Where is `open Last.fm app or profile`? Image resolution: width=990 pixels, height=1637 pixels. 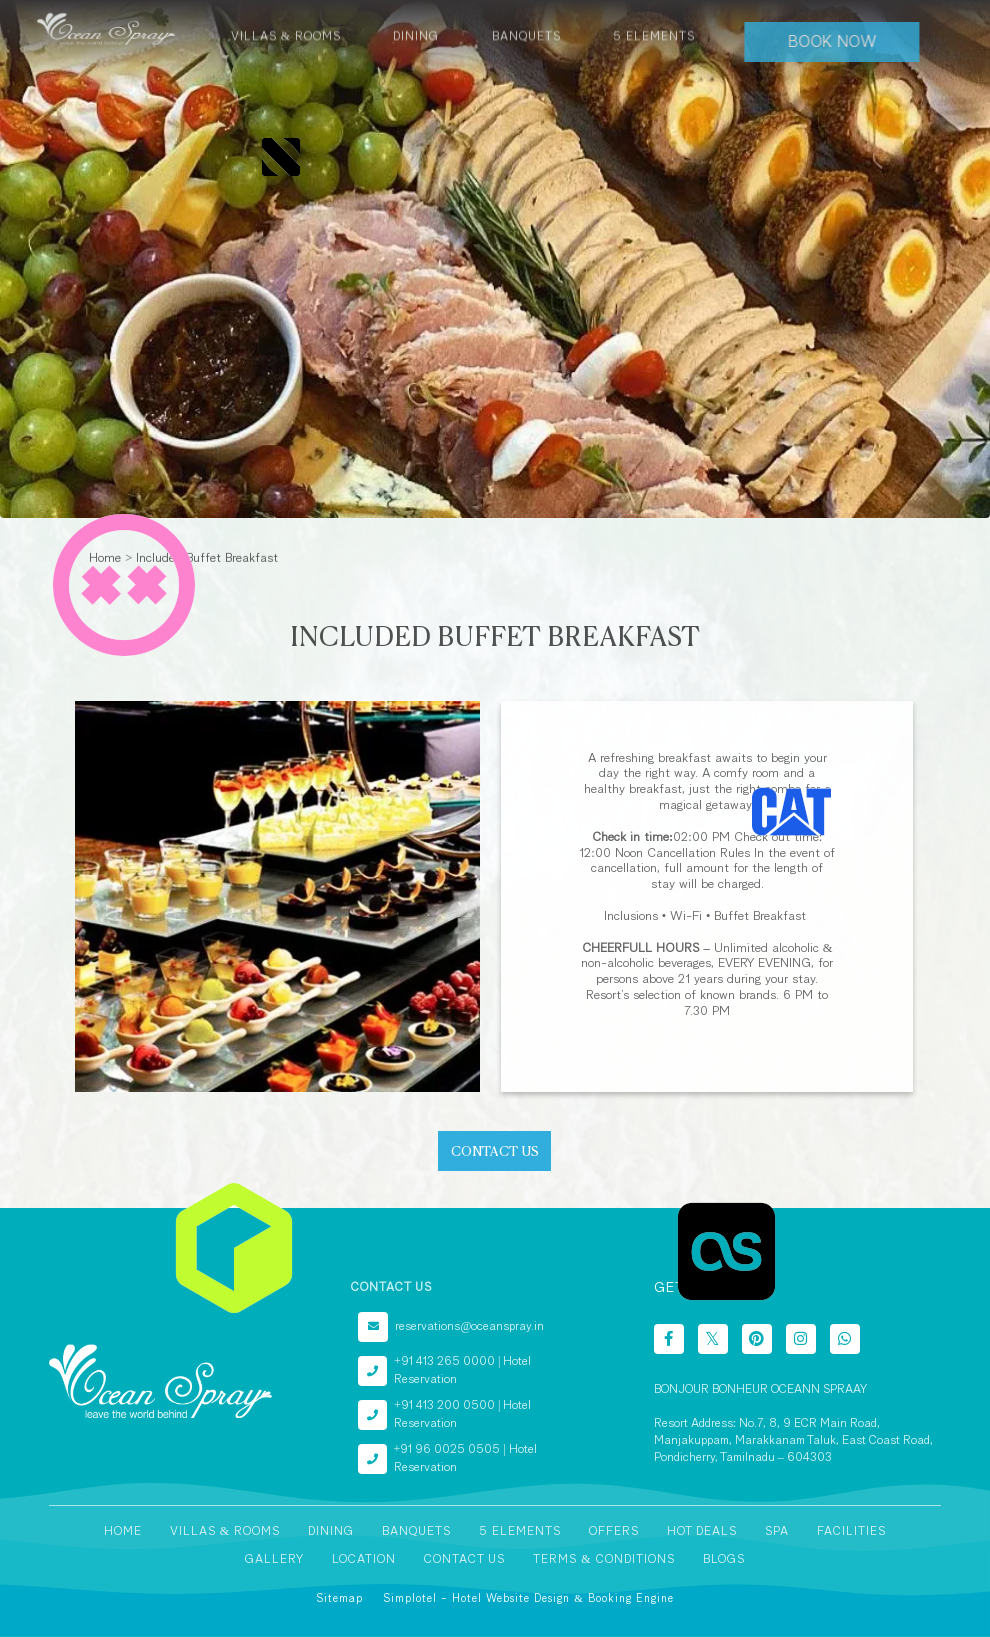
open Last.fm app or profile is located at coordinates (726, 1251).